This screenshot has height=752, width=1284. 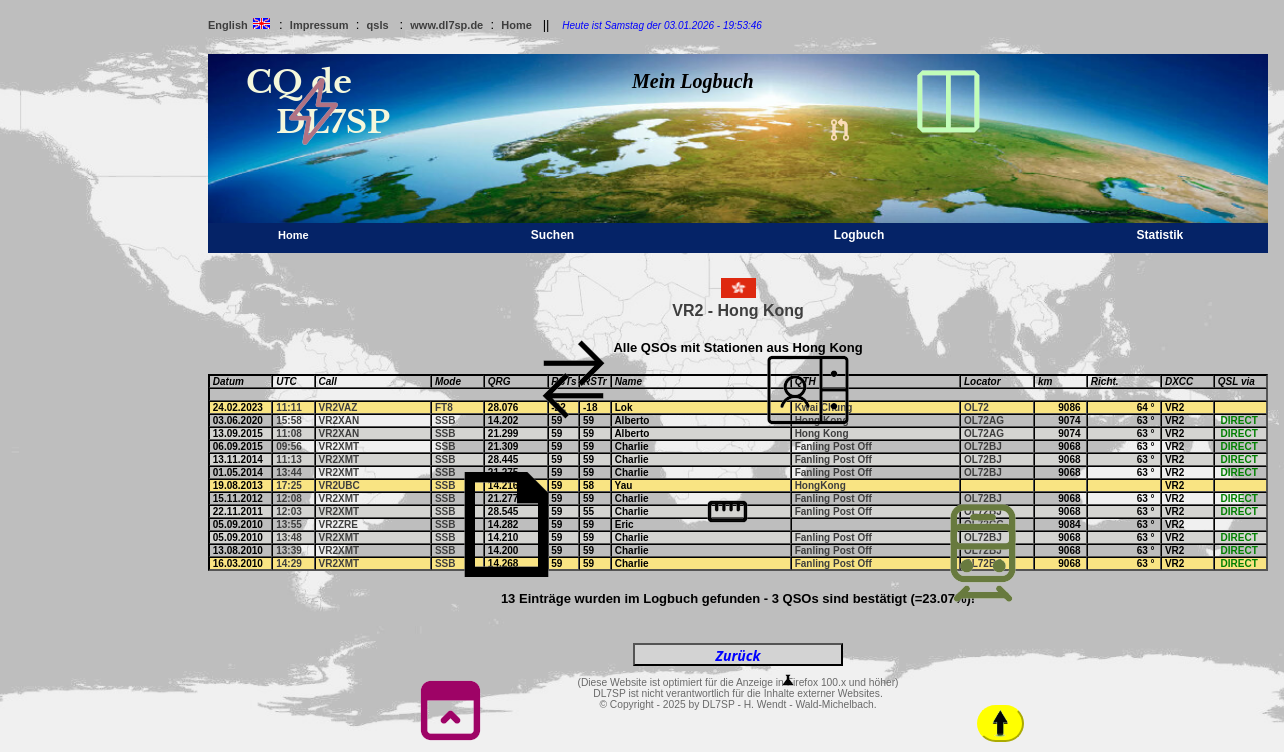 What do you see at coordinates (840, 130) in the screenshot?
I see `create a new pull request` at bounding box center [840, 130].